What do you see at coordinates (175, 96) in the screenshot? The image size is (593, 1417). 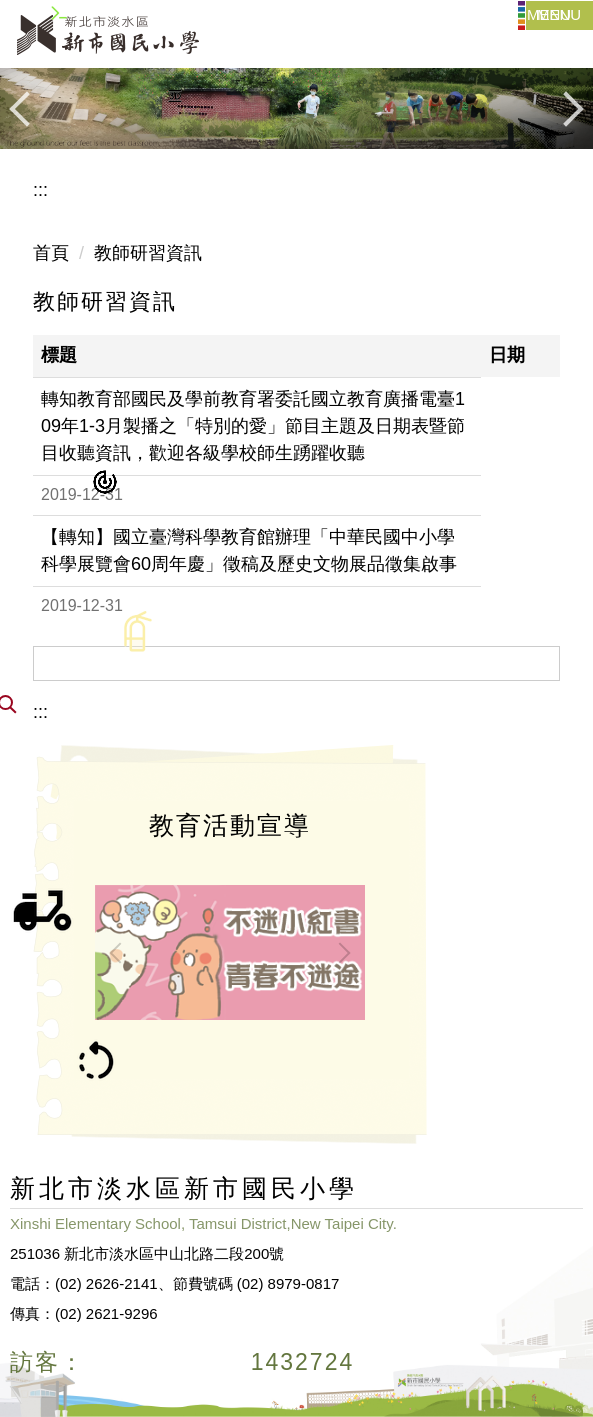 I see `switch to 3D view mode` at bounding box center [175, 96].